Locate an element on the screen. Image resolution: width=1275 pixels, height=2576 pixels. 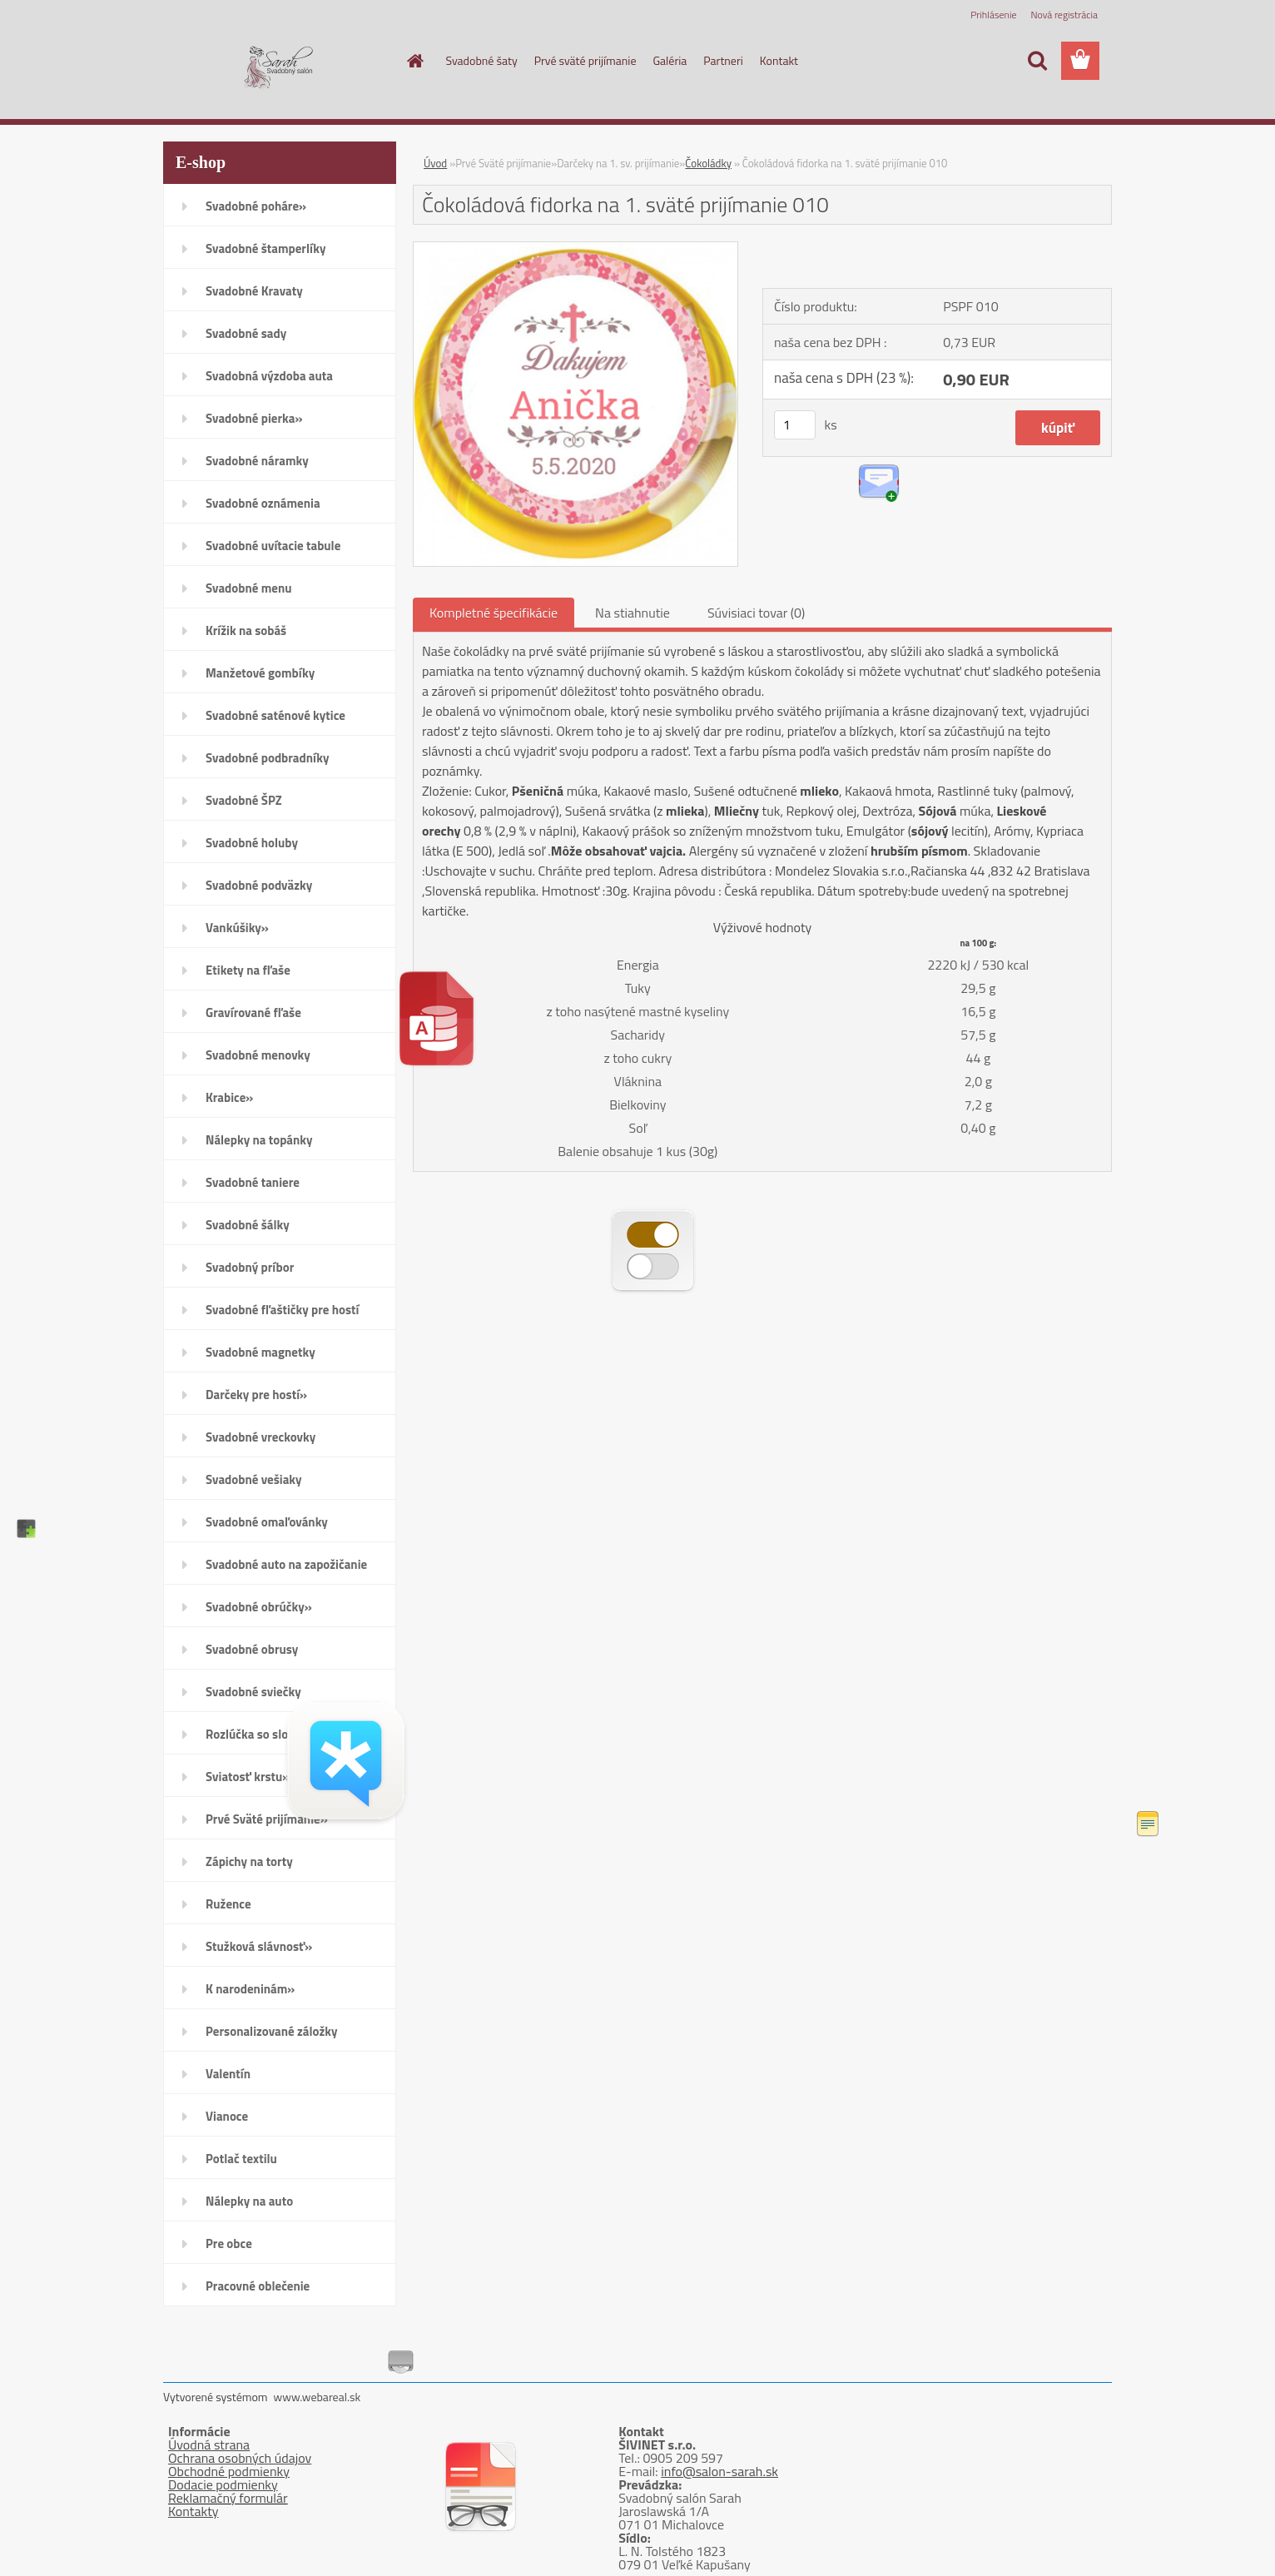
compose a new email message is located at coordinates (879, 481).